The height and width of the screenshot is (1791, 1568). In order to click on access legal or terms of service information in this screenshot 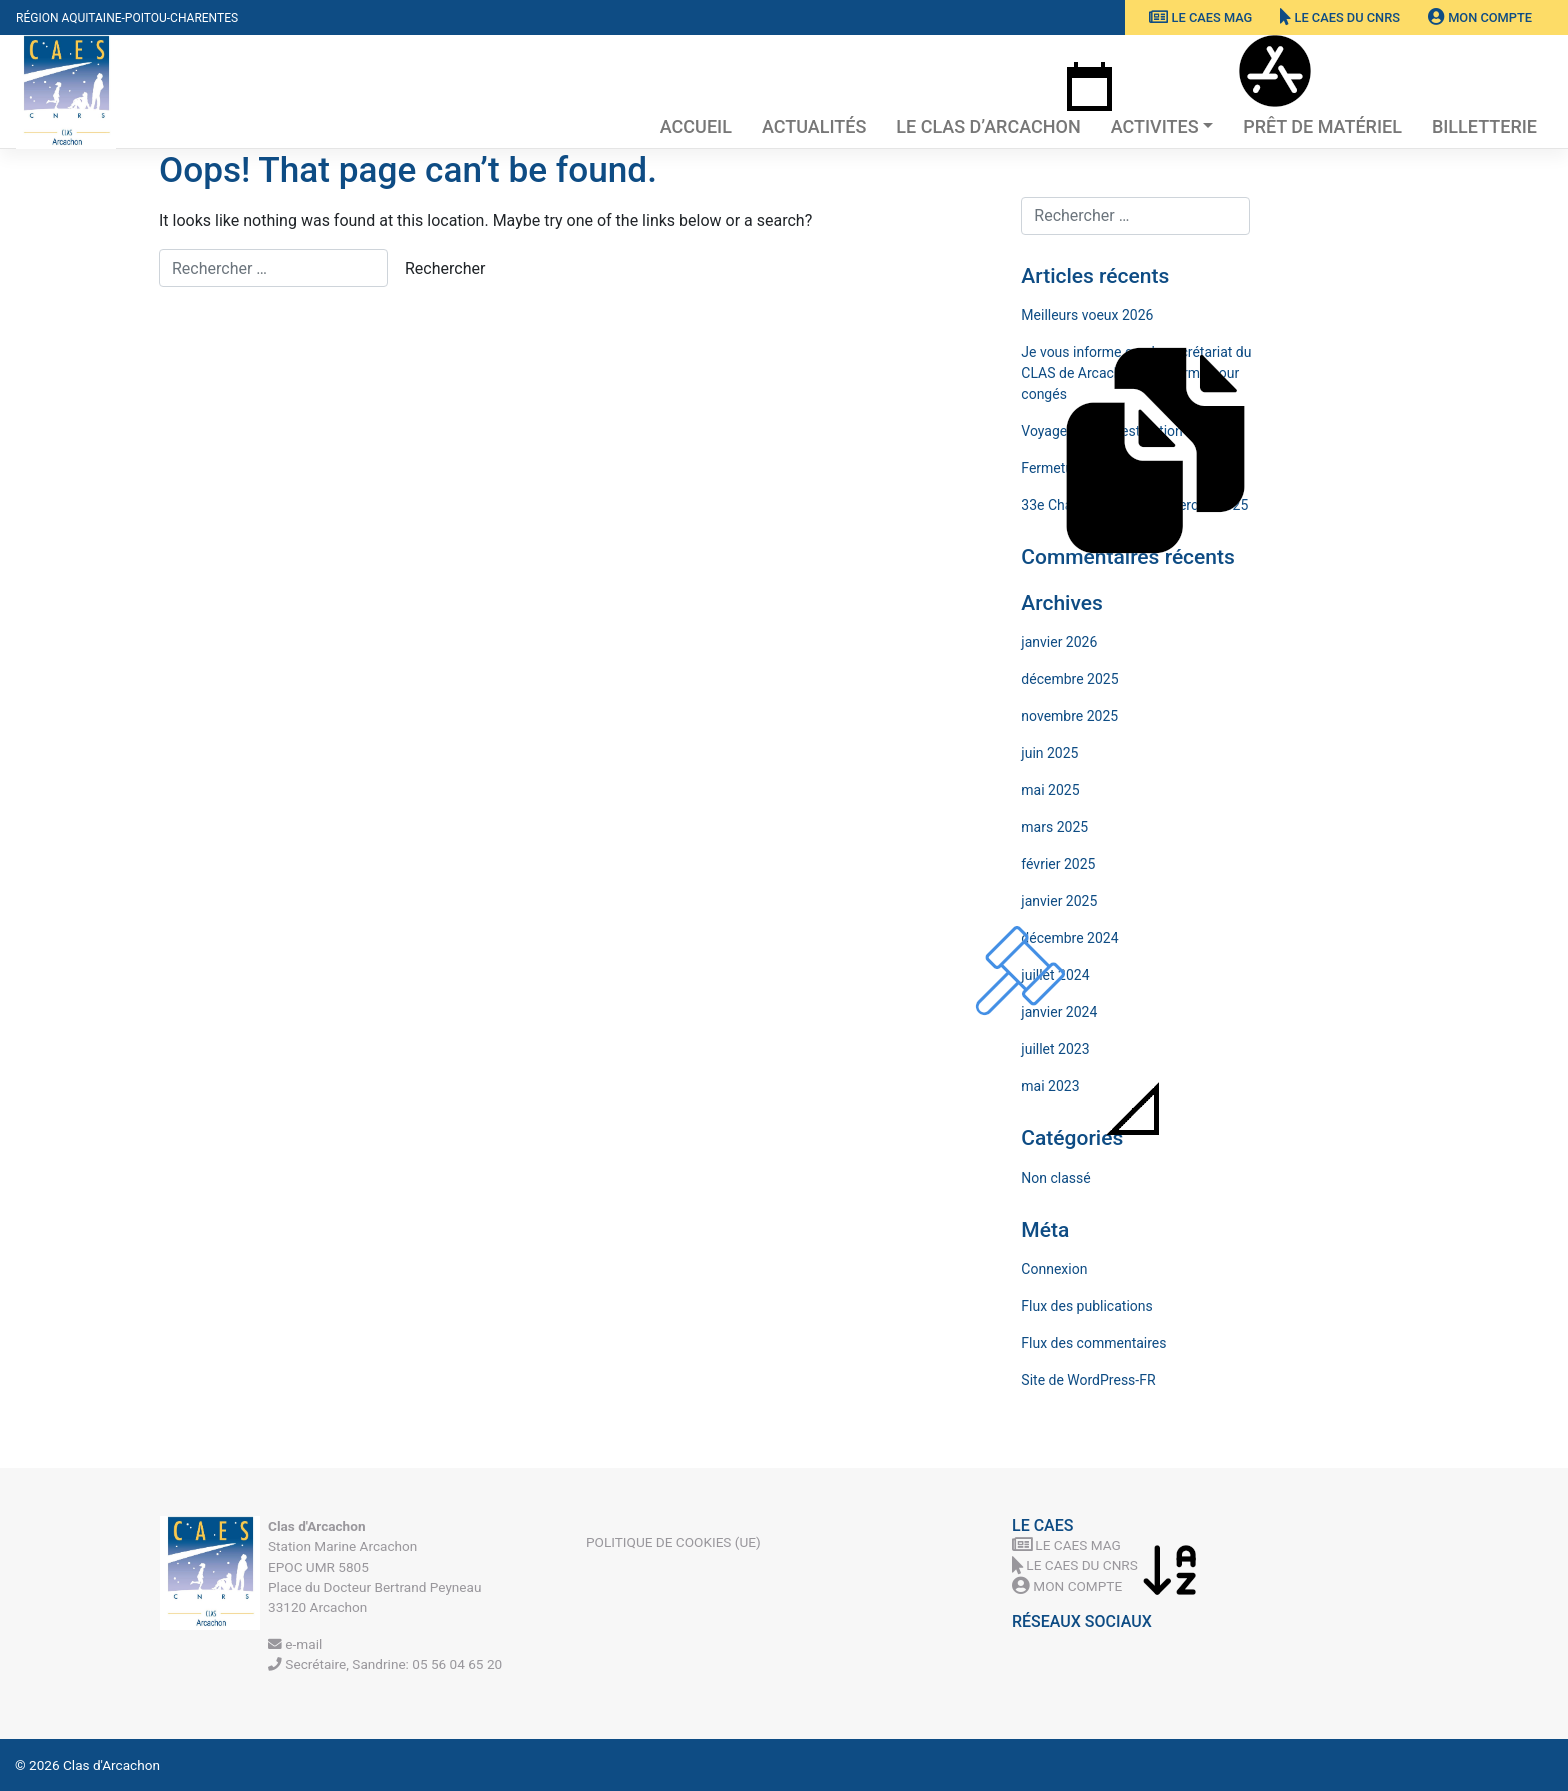, I will do `click(1017, 974)`.